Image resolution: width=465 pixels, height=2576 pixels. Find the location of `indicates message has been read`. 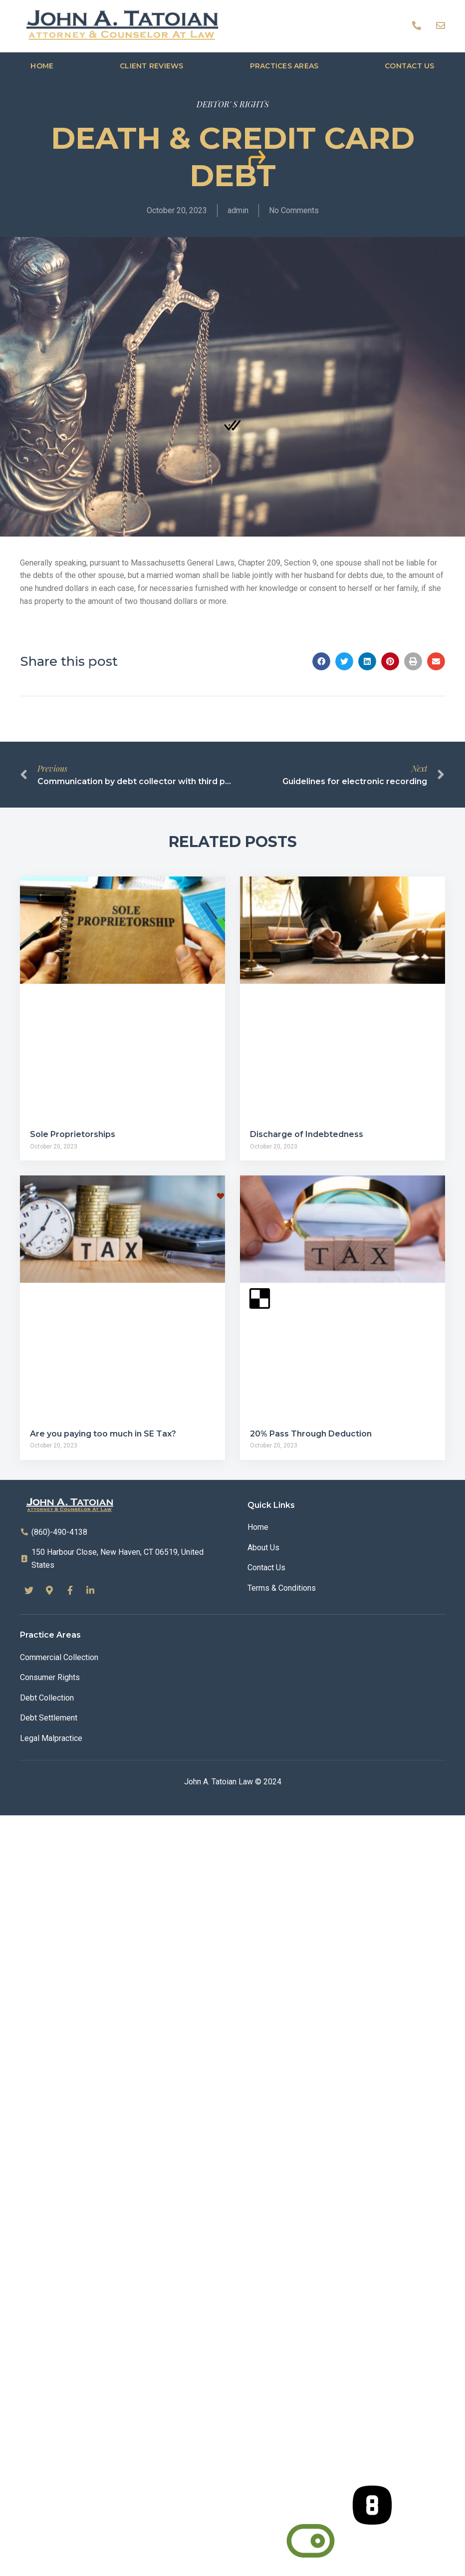

indicates message has been read is located at coordinates (232, 425).